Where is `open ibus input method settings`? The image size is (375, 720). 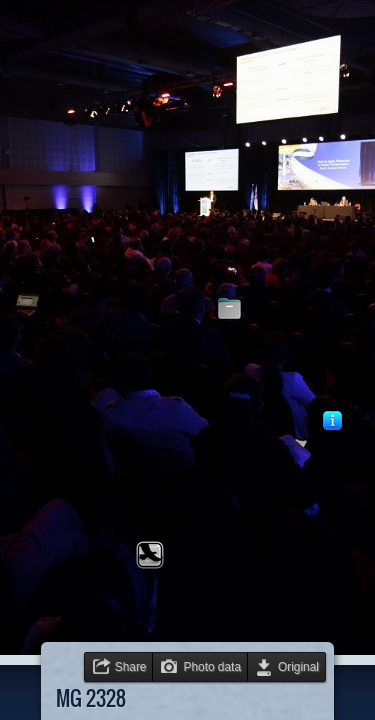 open ibus input method settings is located at coordinates (332, 420).